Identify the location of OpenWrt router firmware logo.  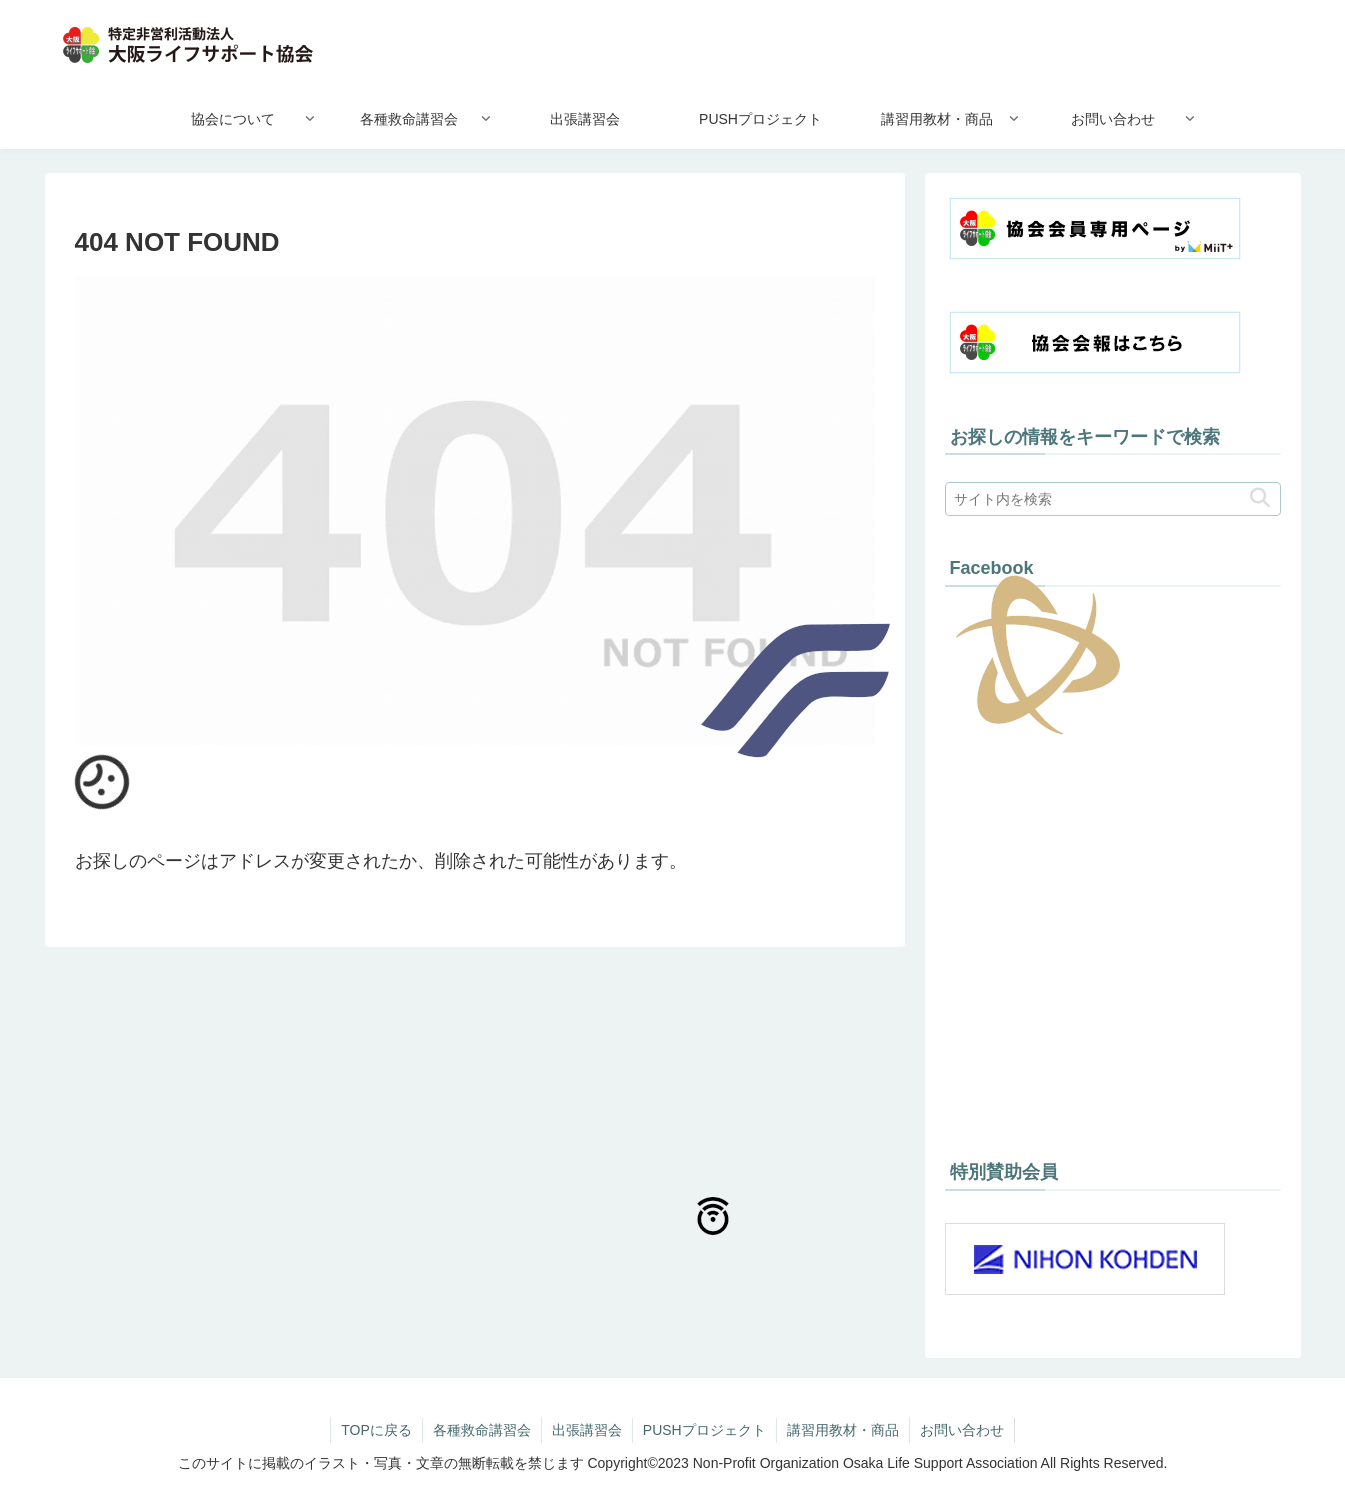
(713, 1216).